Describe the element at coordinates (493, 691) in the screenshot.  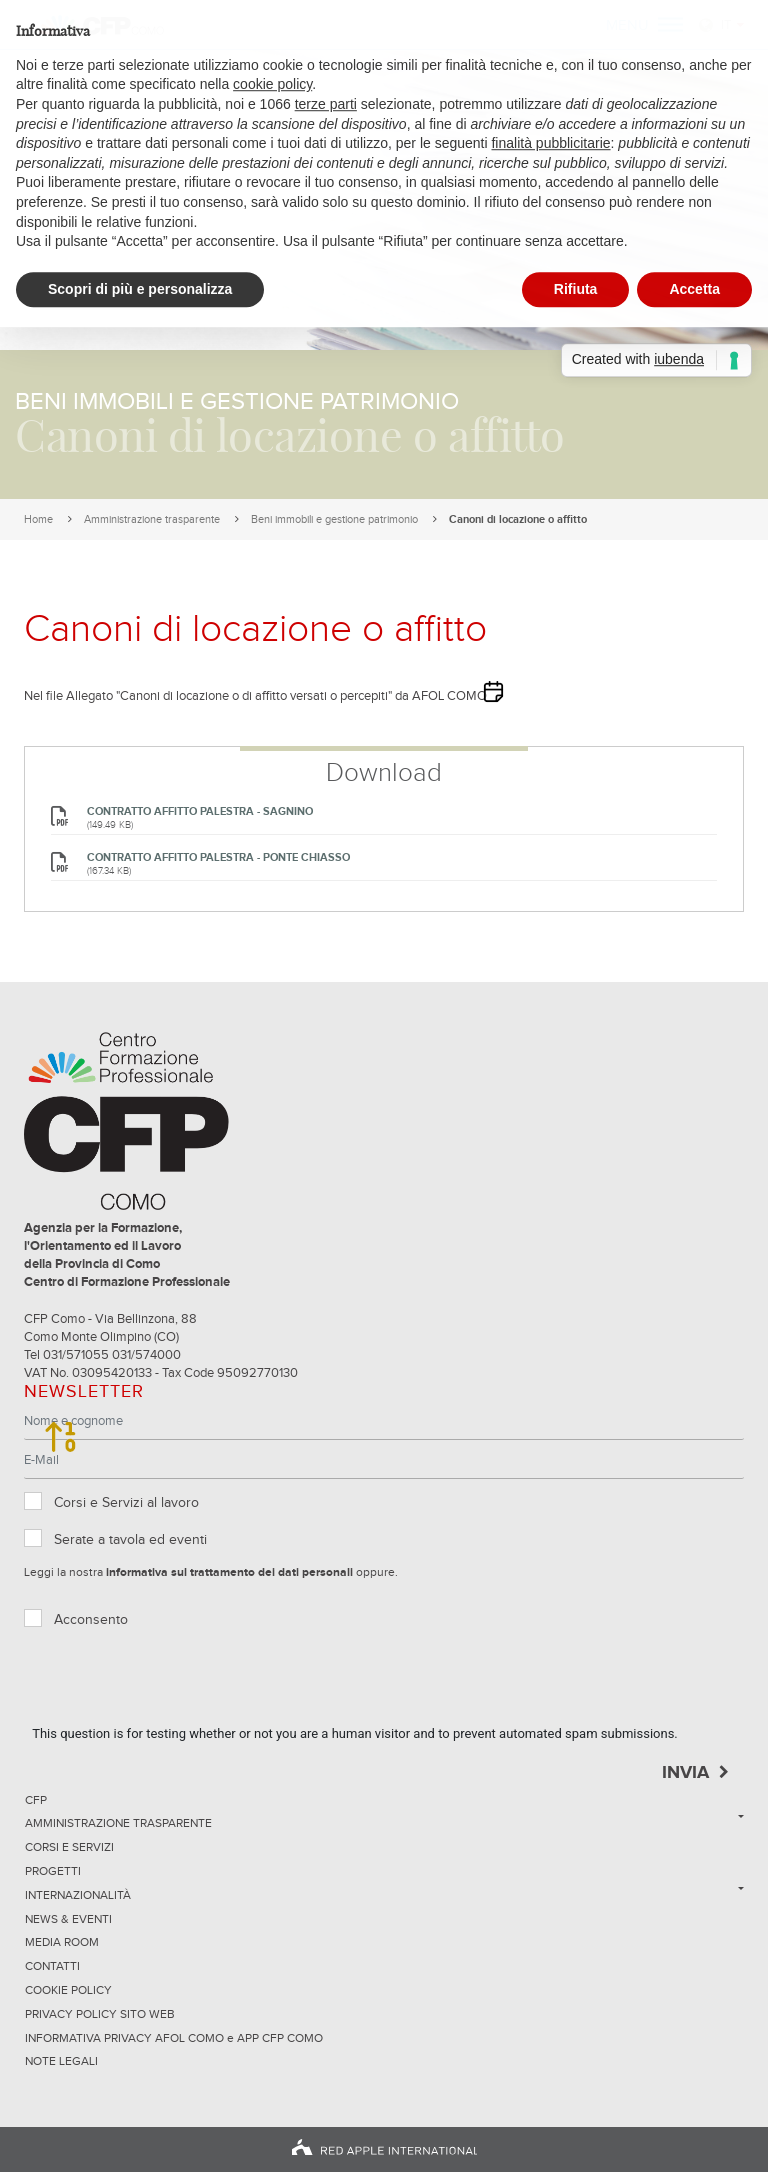
I see `view calendar with a note or reminder` at that location.